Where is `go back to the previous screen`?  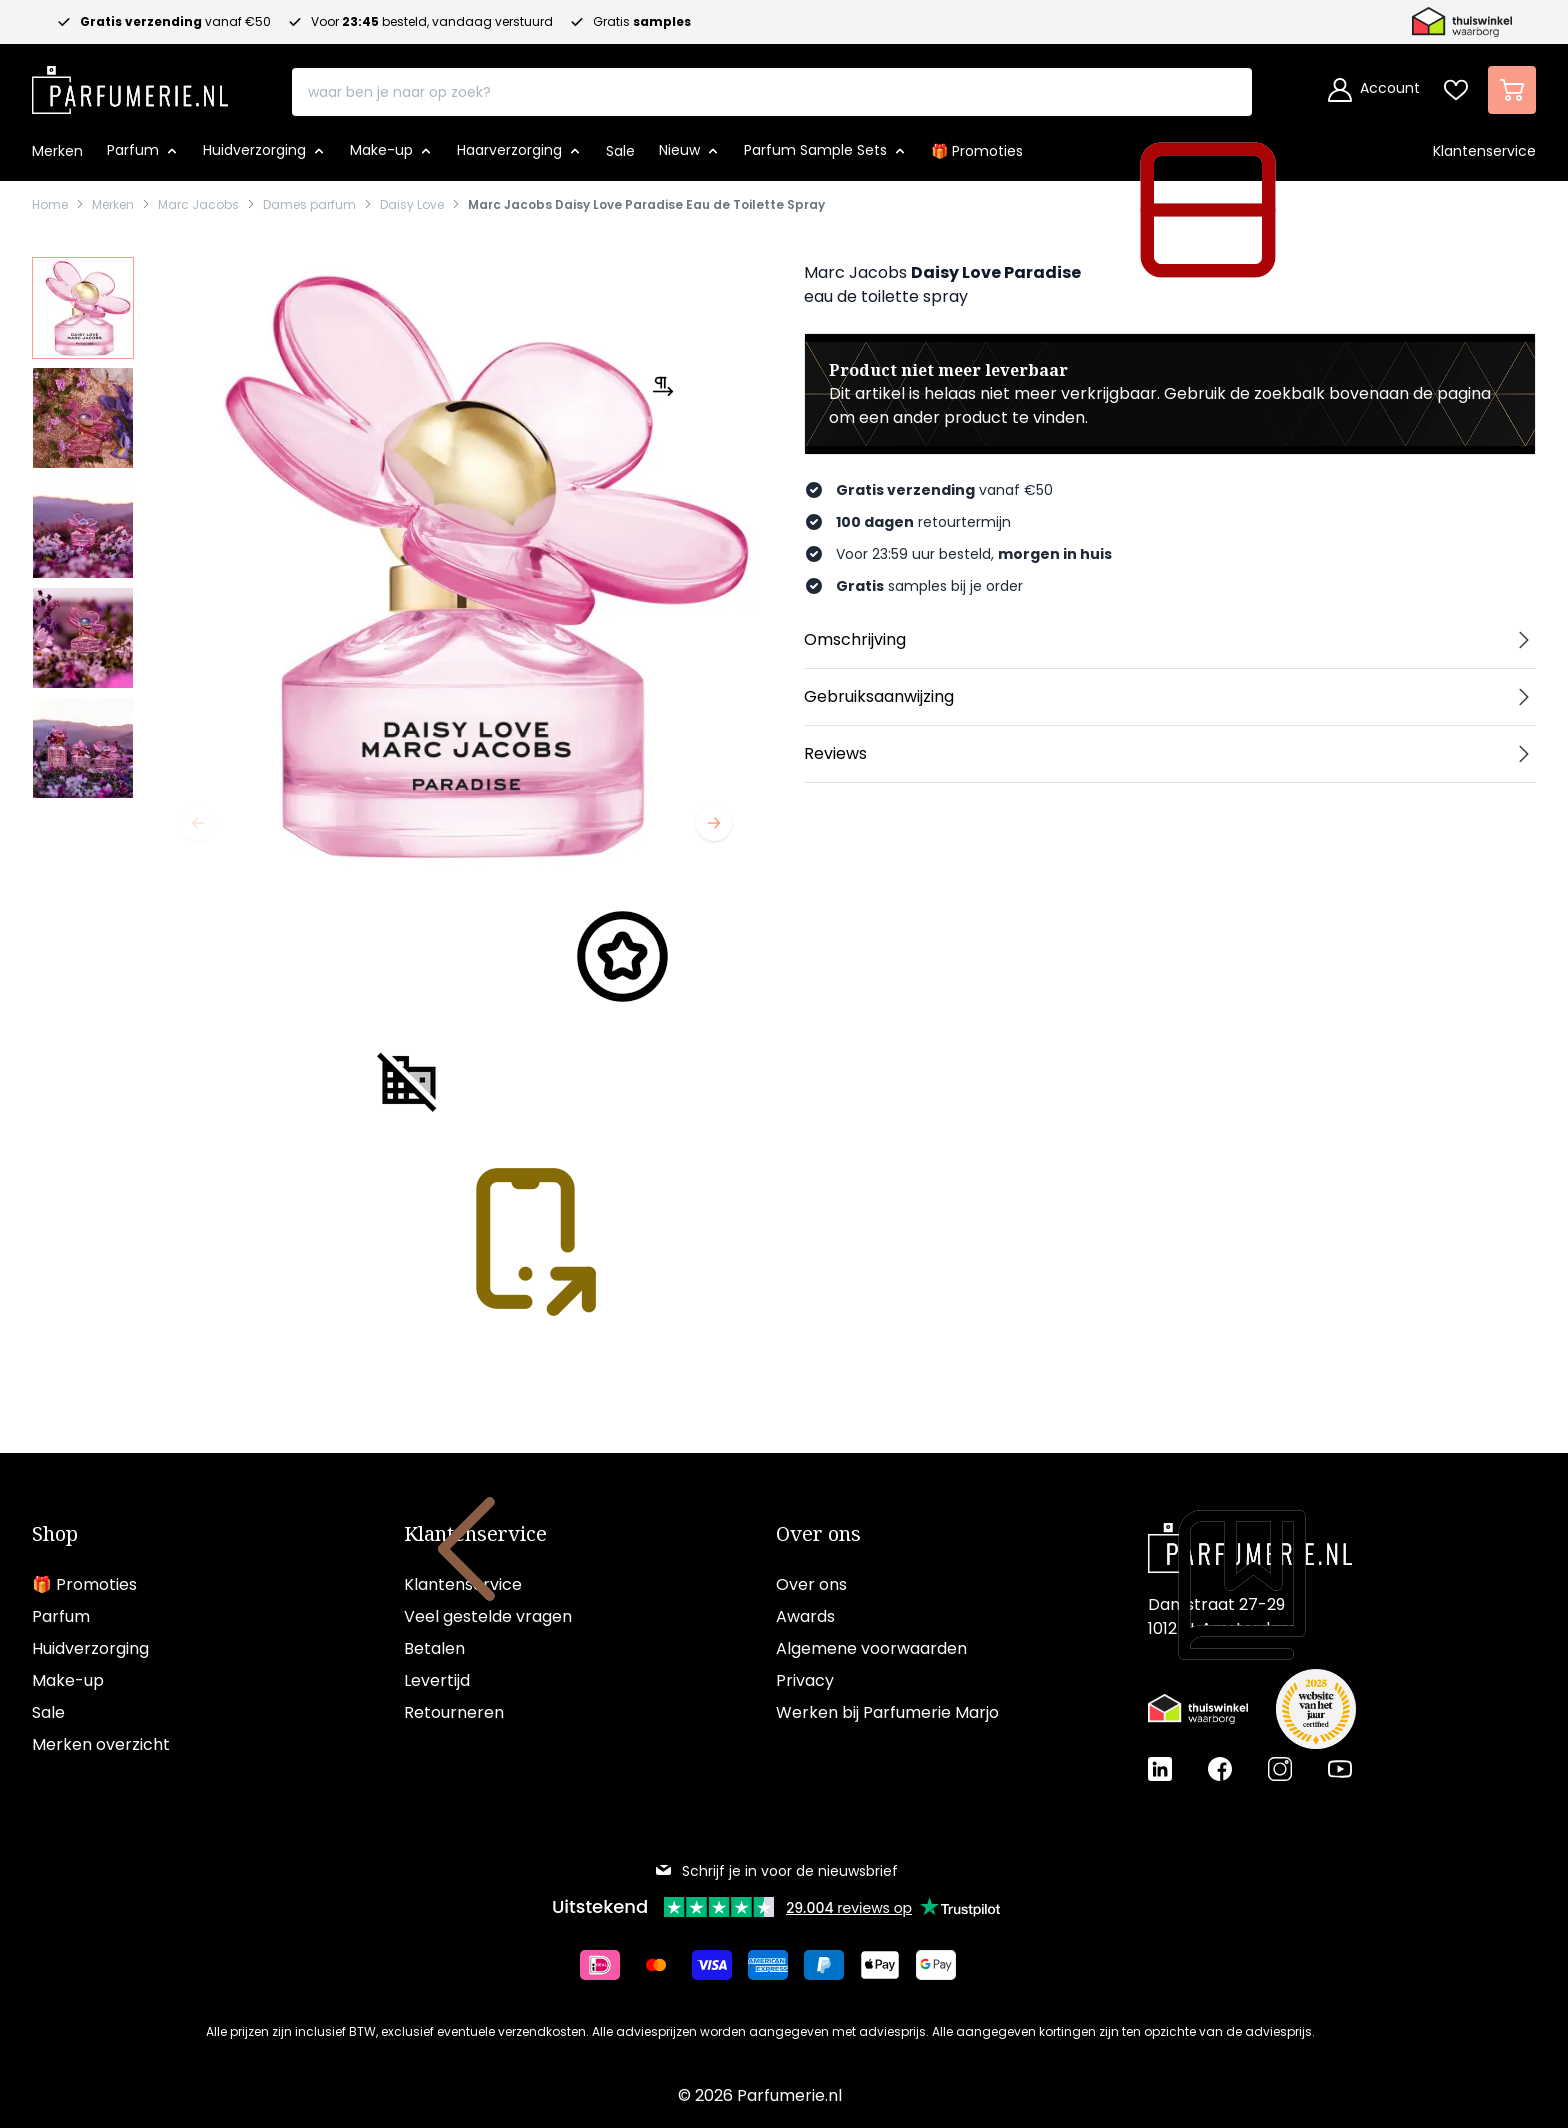 go back to the previous screen is located at coordinates (471, 1549).